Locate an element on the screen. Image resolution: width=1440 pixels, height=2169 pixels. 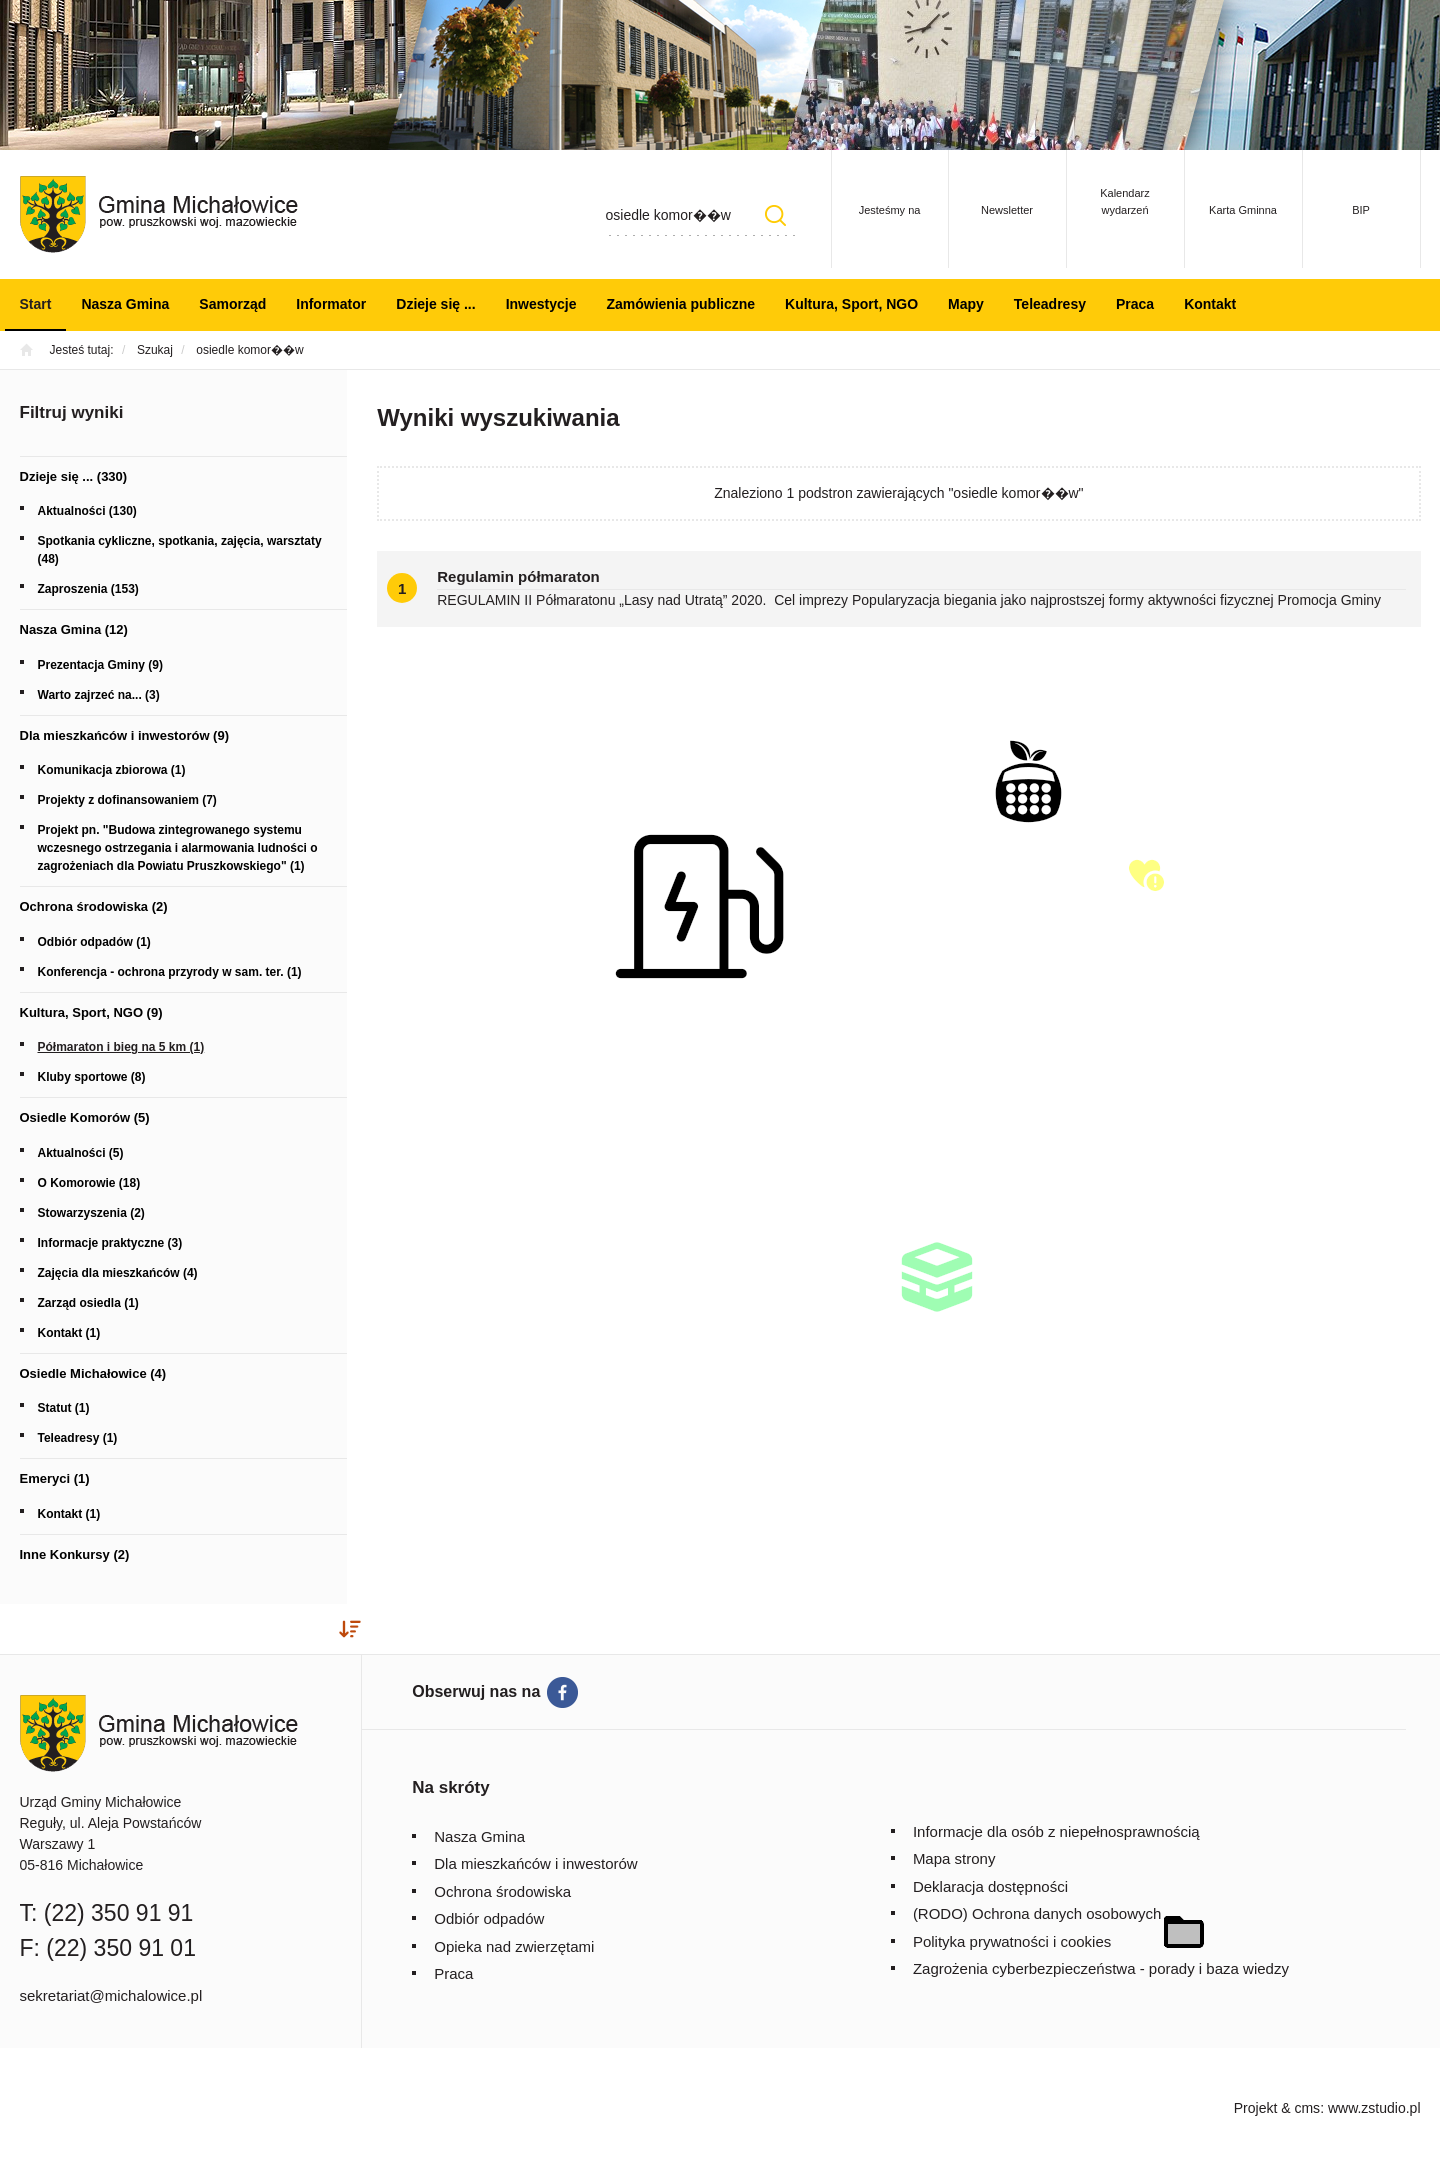
access islamic prayer times or qibla direction is located at coordinates (937, 1277).